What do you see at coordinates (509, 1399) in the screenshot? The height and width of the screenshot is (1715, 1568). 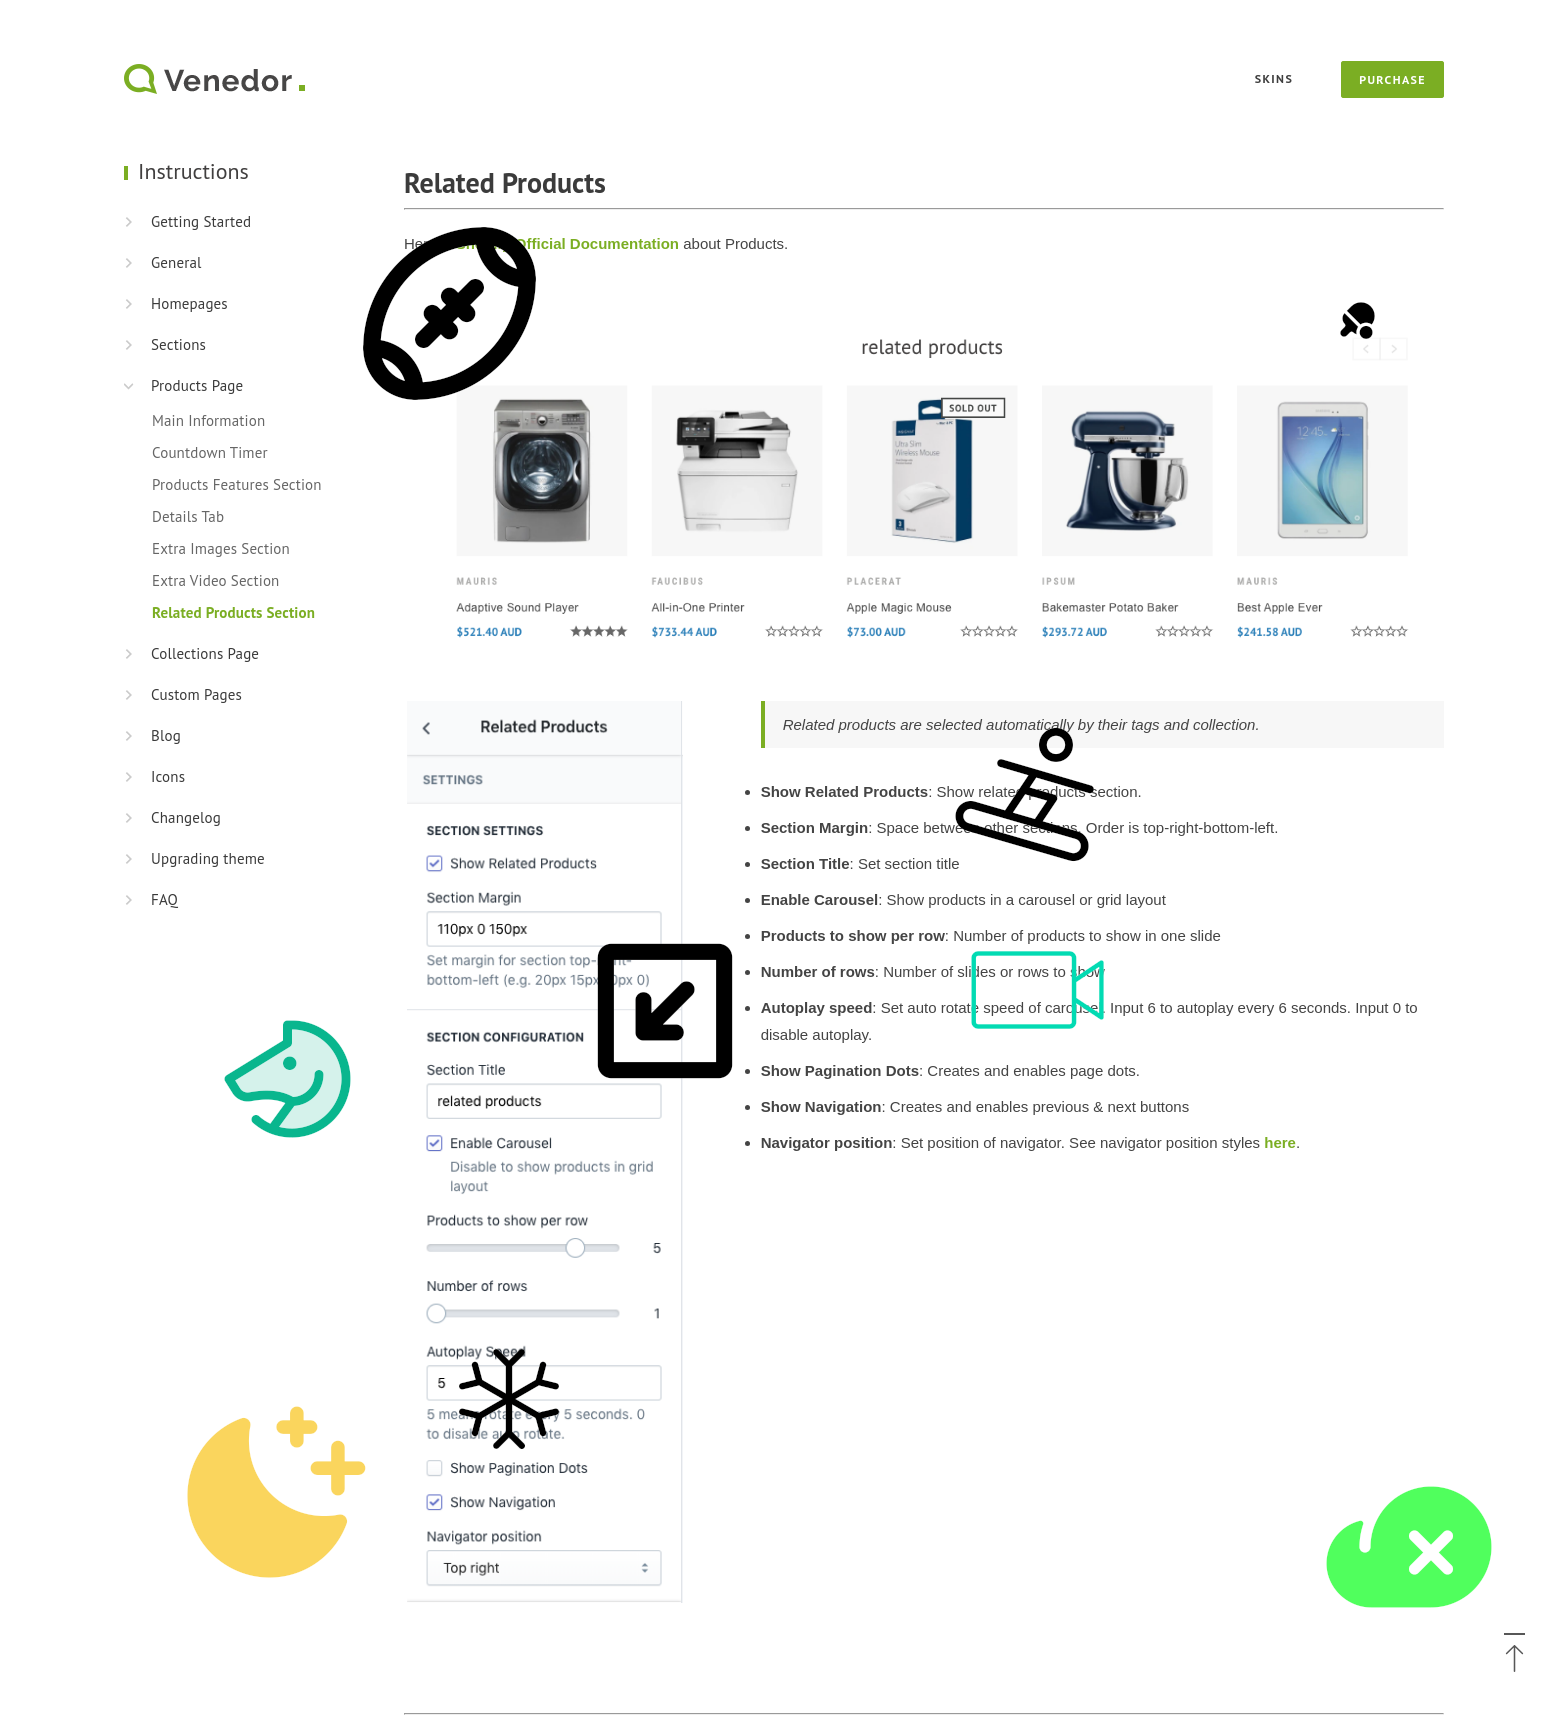 I see `toggle cooling or air conditioning mode` at bounding box center [509, 1399].